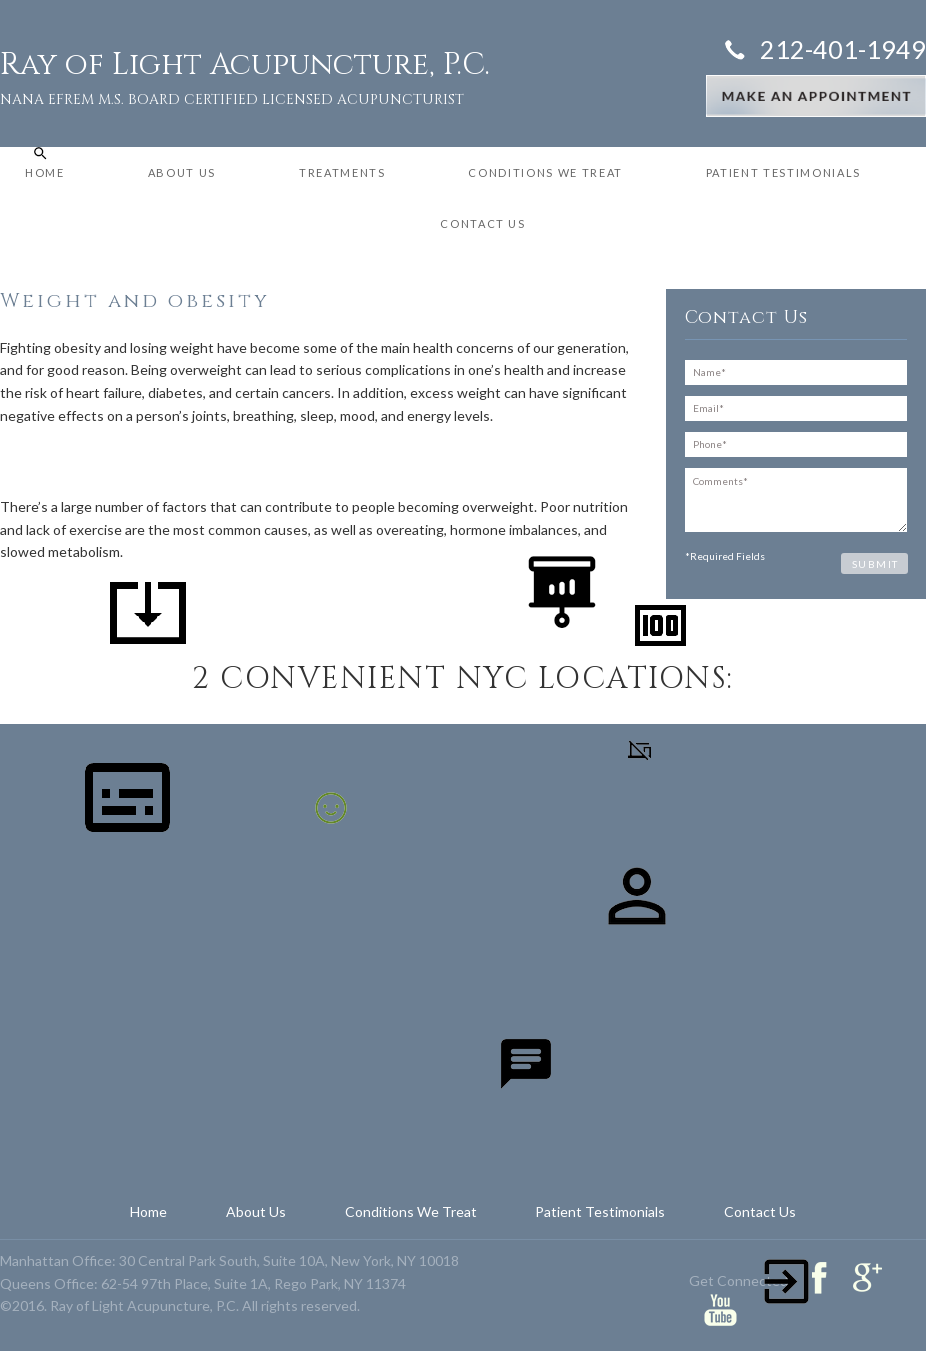 The width and height of the screenshot is (926, 1351). Describe the element at coordinates (331, 808) in the screenshot. I see `add an emoji or reaction` at that location.